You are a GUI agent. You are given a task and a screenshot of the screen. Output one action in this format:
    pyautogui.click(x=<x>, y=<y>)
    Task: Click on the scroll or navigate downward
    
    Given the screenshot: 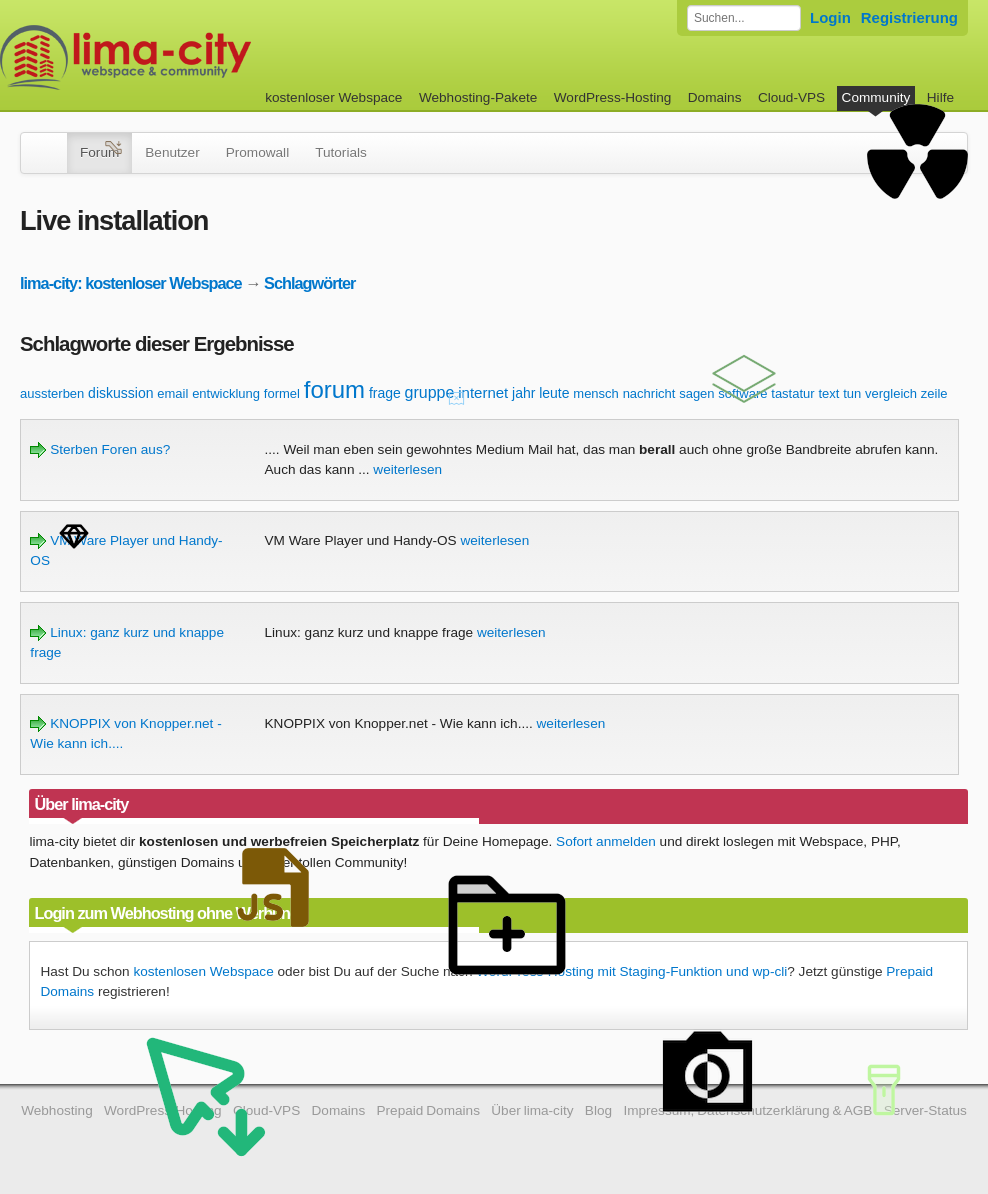 What is the action you would take?
    pyautogui.click(x=200, y=1091)
    